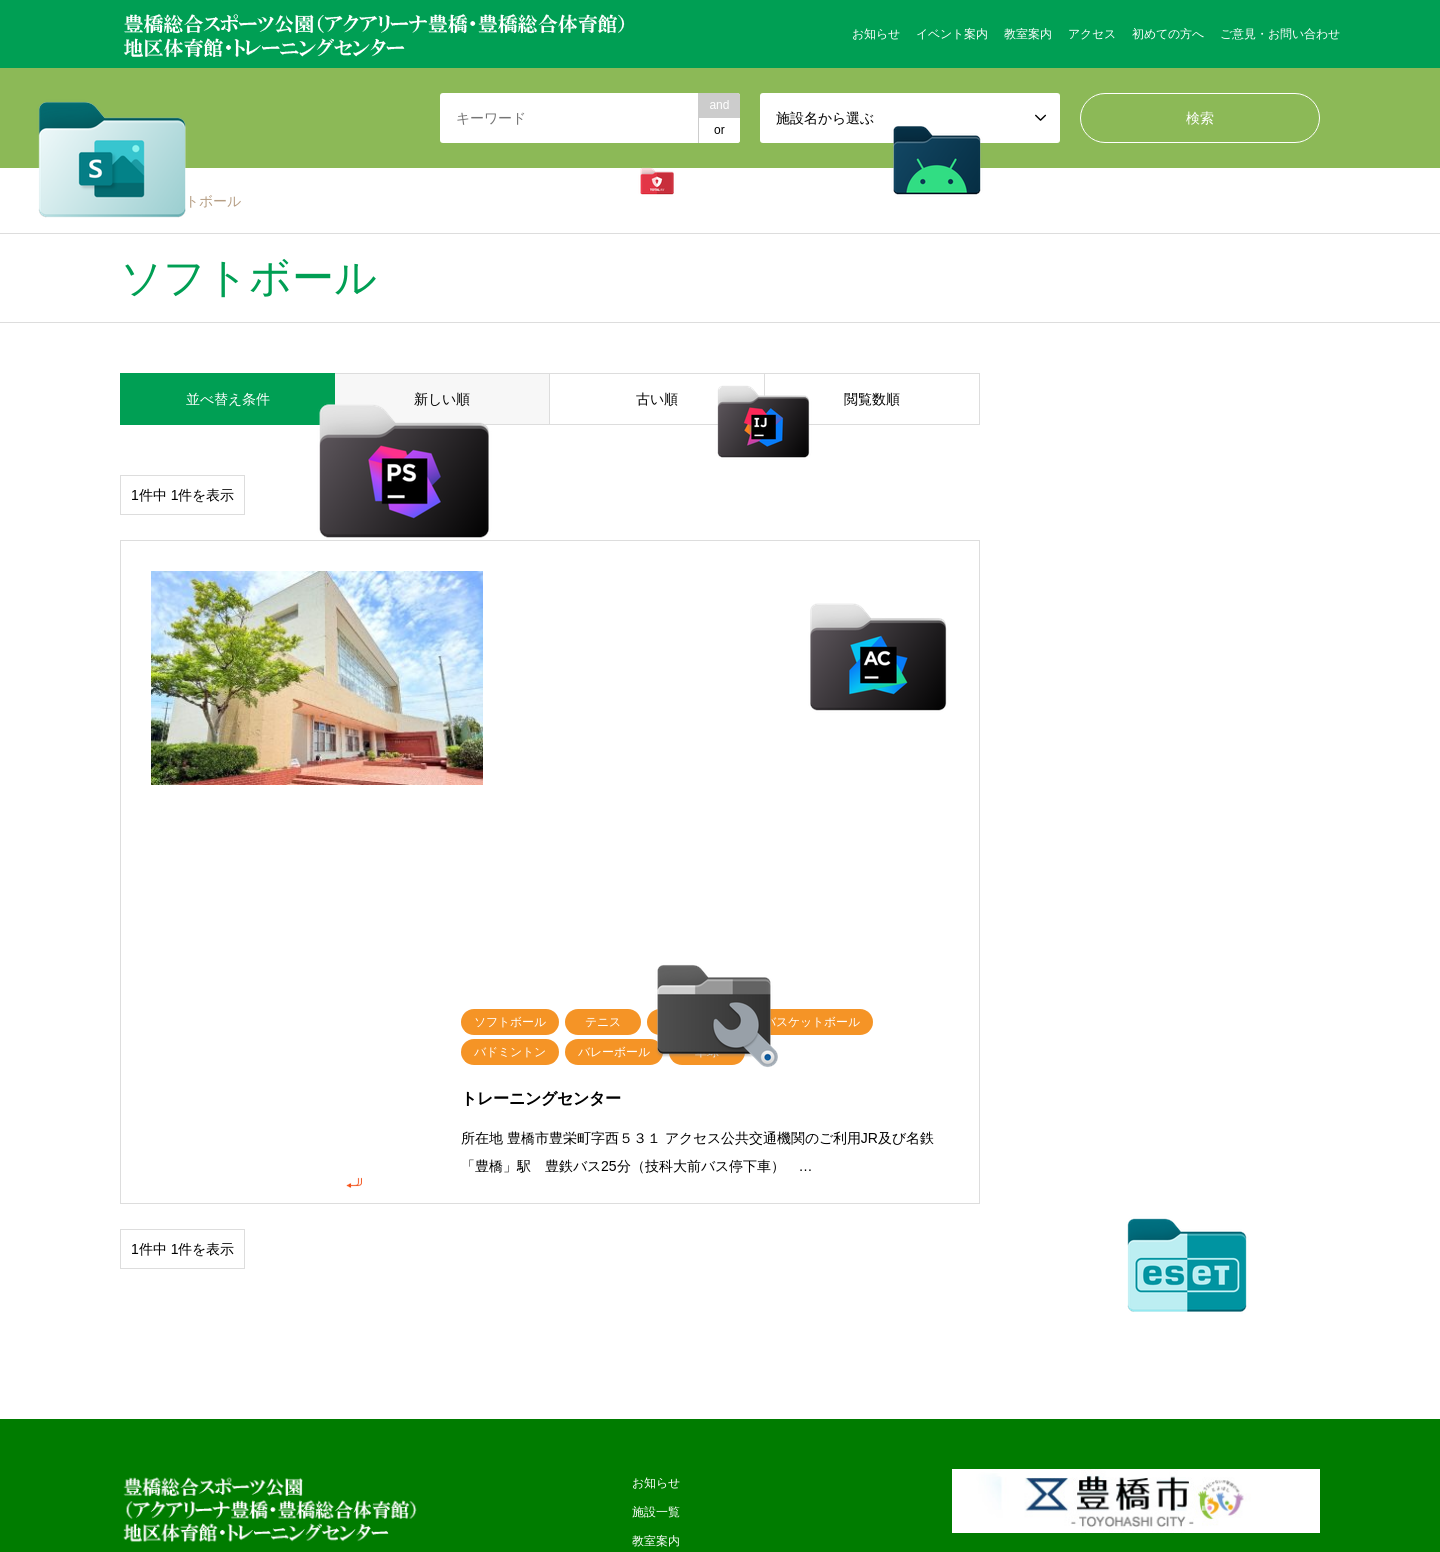 Image resolution: width=1440 pixels, height=1552 pixels. What do you see at coordinates (1186, 1268) in the screenshot?
I see `open eset antivirus files folder` at bounding box center [1186, 1268].